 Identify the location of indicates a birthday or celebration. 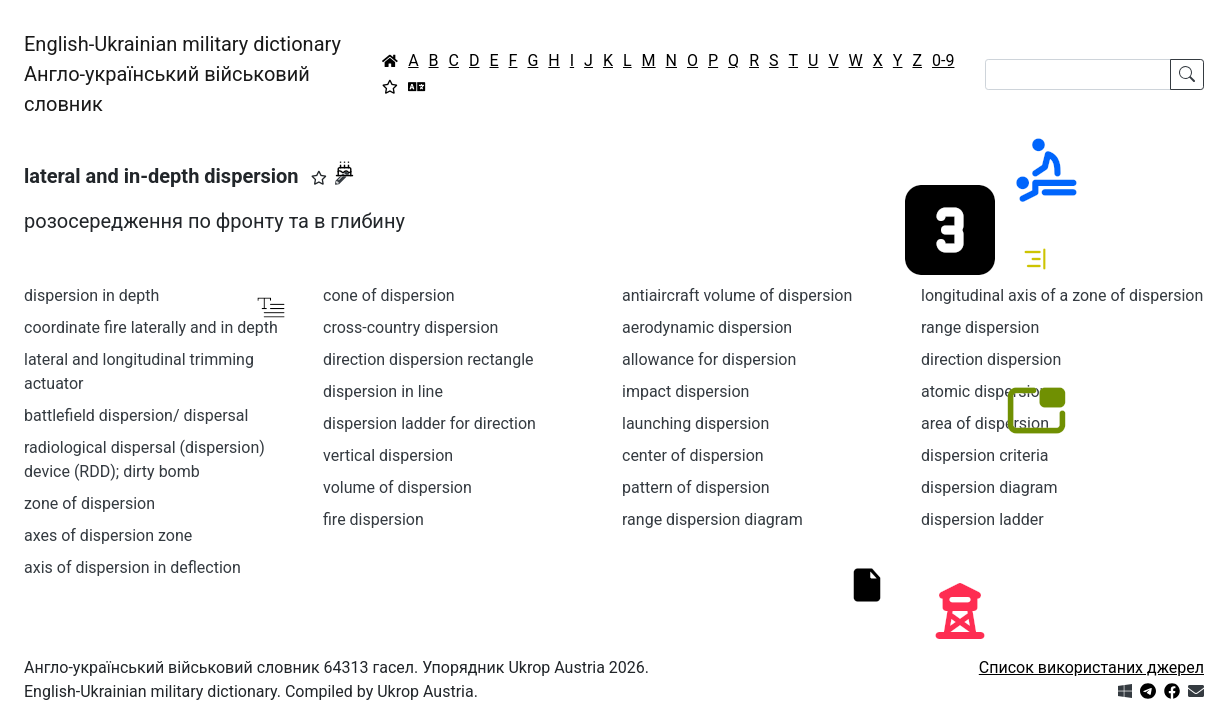
(344, 168).